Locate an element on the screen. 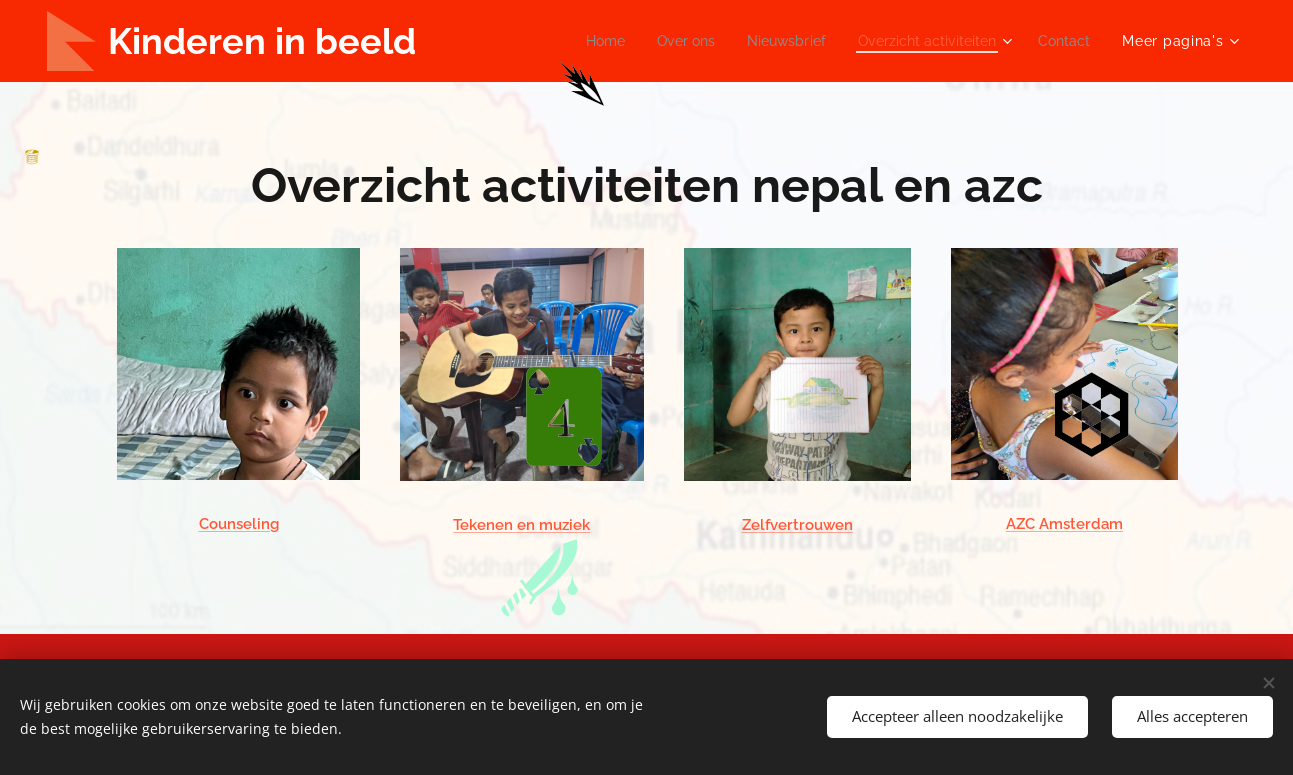 The width and height of the screenshot is (1293, 775). melee weapon item in game inventory is located at coordinates (539, 577).